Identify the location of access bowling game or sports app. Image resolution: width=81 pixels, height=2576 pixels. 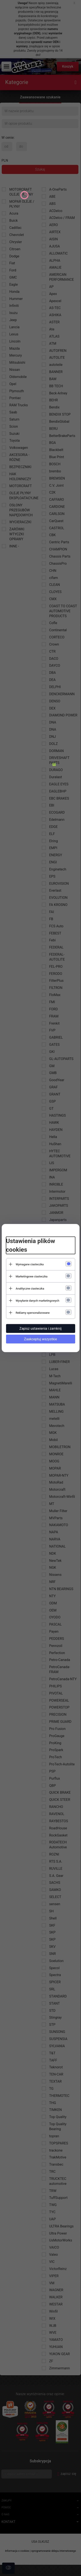
(24, 195).